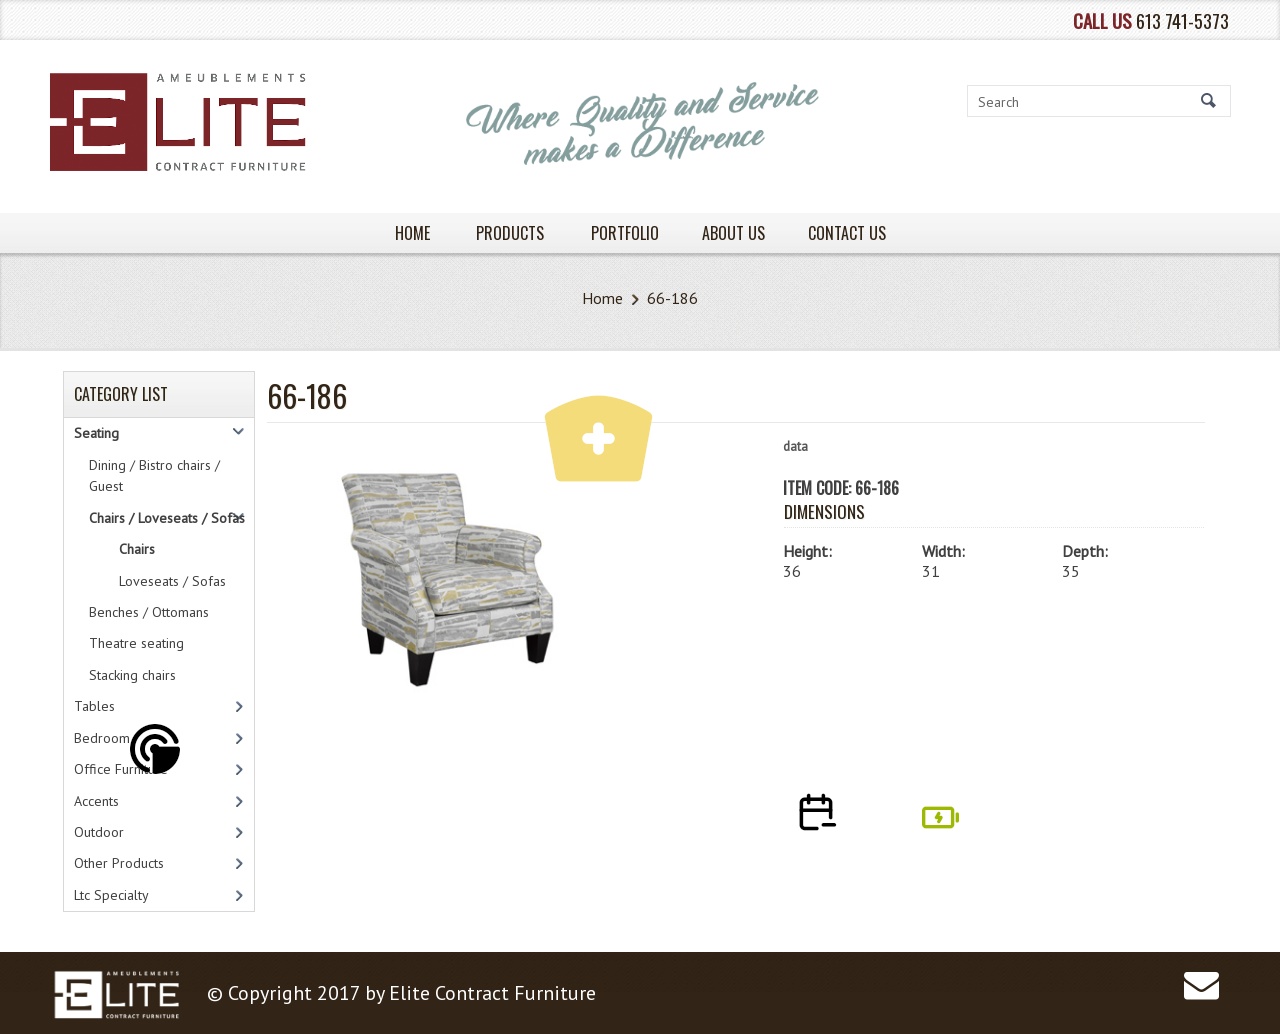 This screenshot has width=1280, height=1034. What do you see at coordinates (940, 817) in the screenshot?
I see `indicates device is currently charging` at bounding box center [940, 817].